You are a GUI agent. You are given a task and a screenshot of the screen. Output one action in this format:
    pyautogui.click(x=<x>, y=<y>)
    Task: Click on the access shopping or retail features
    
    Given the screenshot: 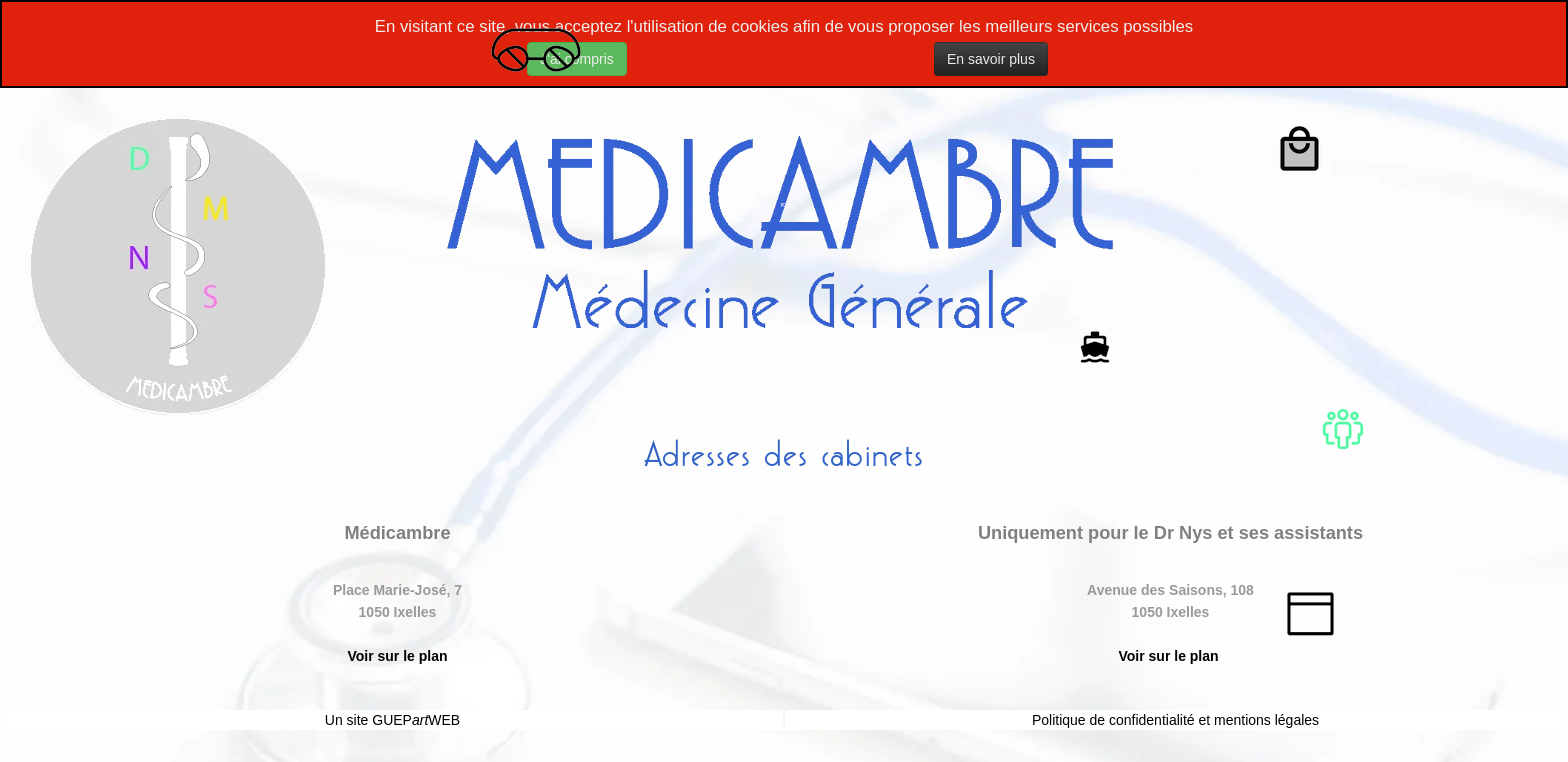 What is the action you would take?
    pyautogui.click(x=1299, y=149)
    